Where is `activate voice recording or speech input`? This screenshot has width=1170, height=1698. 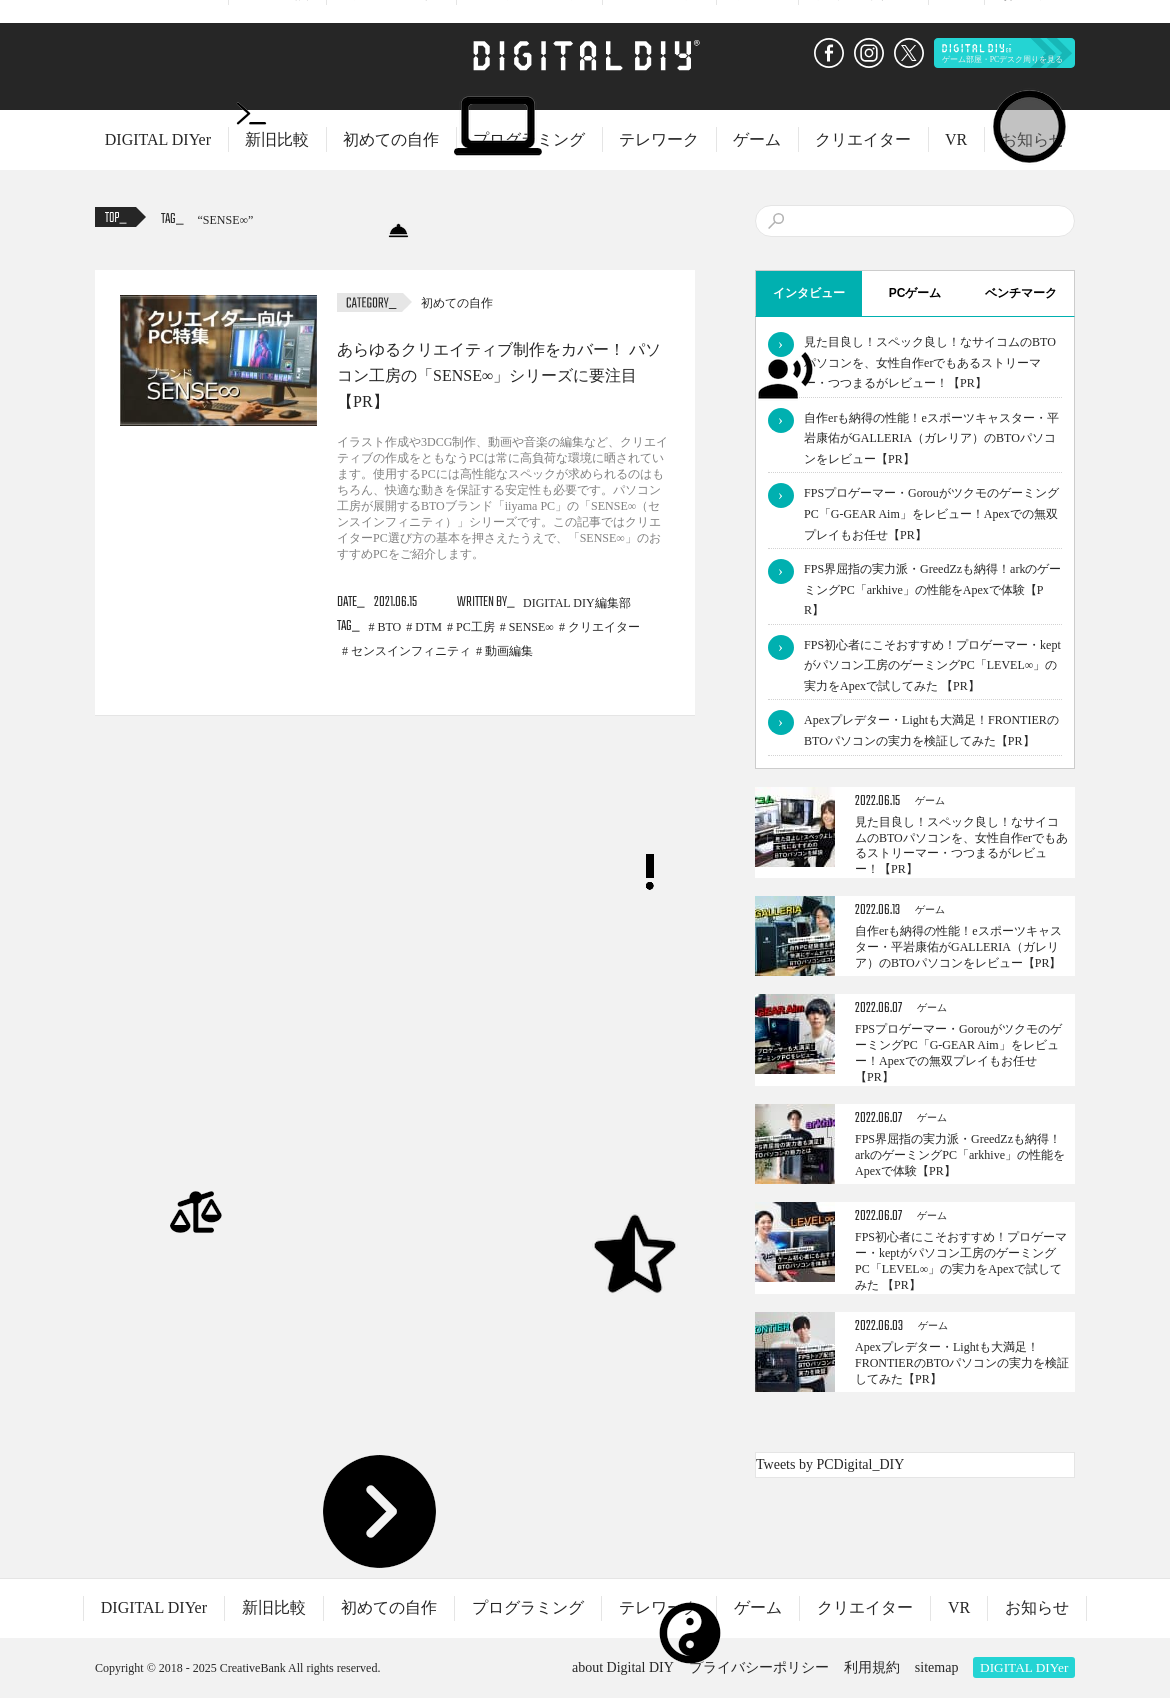 activate voice recording or speech input is located at coordinates (785, 376).